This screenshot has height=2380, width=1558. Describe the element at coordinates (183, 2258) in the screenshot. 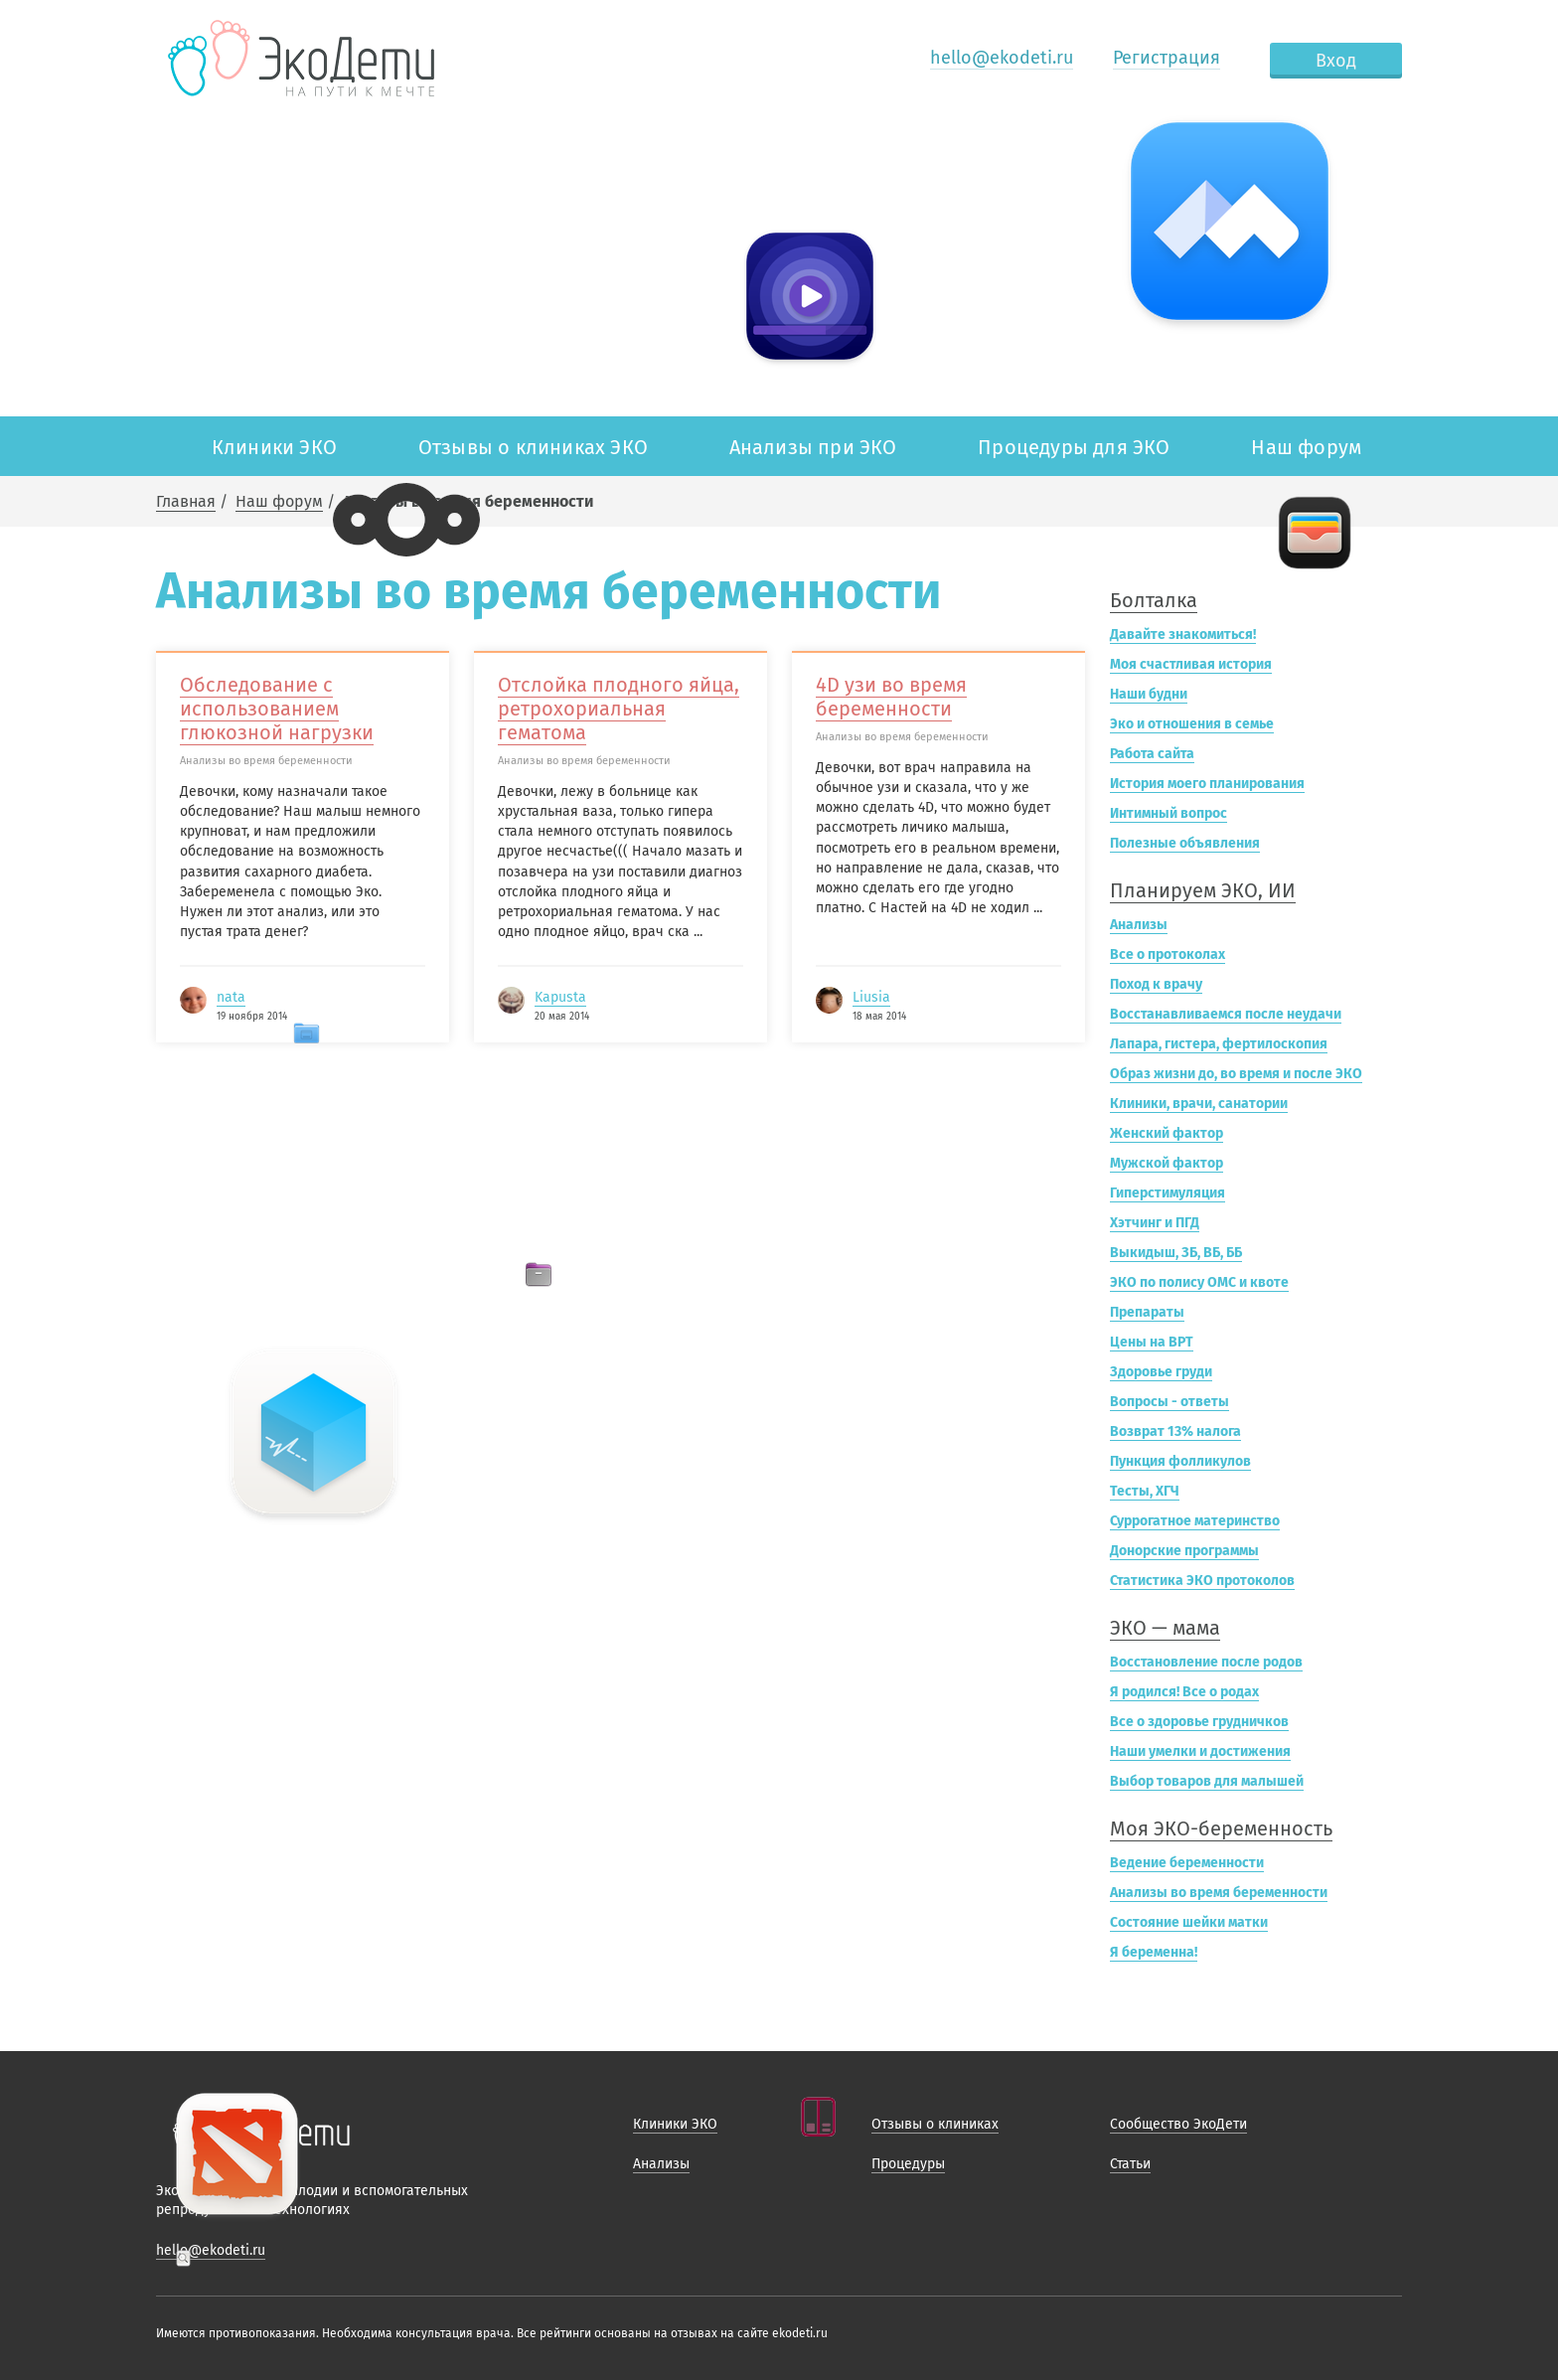

I see `open document viewer application` at that location.